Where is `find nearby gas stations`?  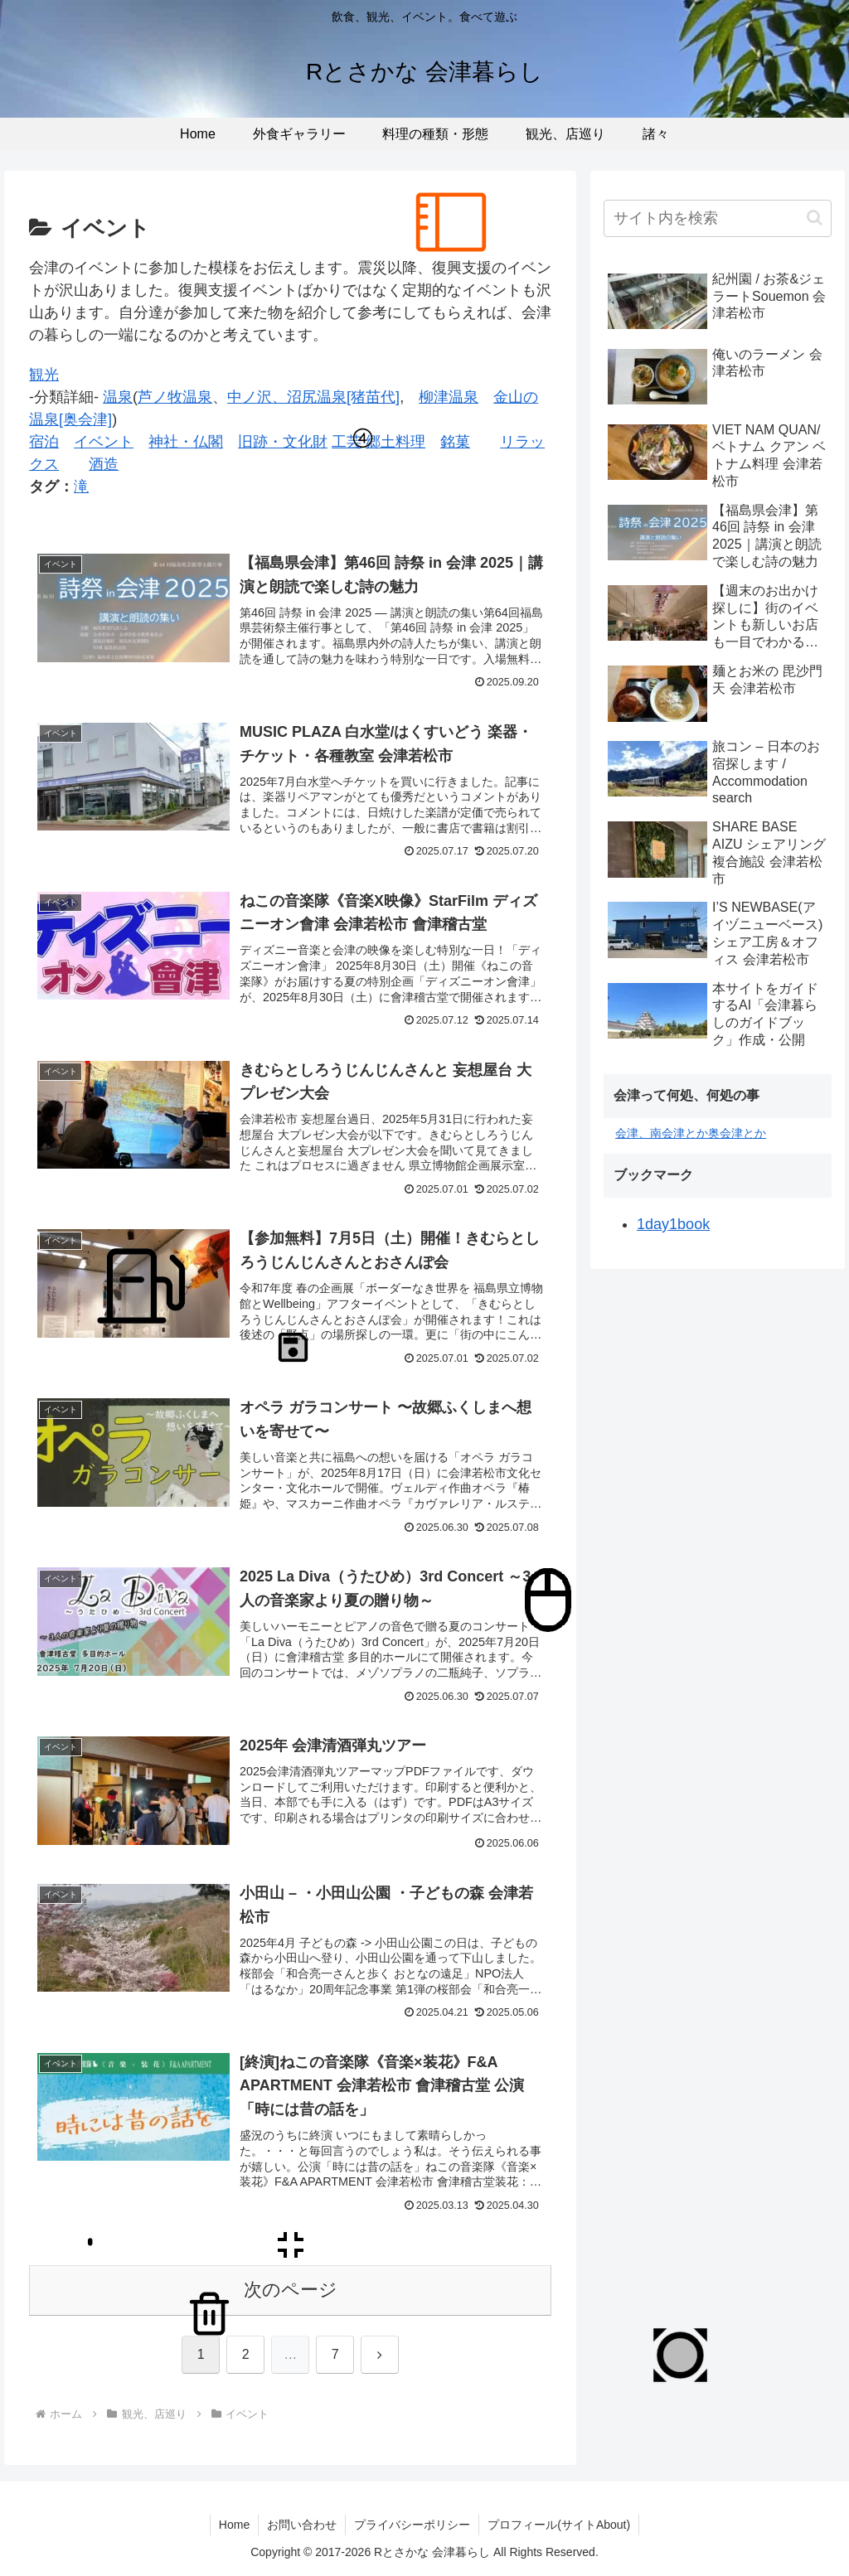
find nearby gas stations is located at coordinates (138, 1286).